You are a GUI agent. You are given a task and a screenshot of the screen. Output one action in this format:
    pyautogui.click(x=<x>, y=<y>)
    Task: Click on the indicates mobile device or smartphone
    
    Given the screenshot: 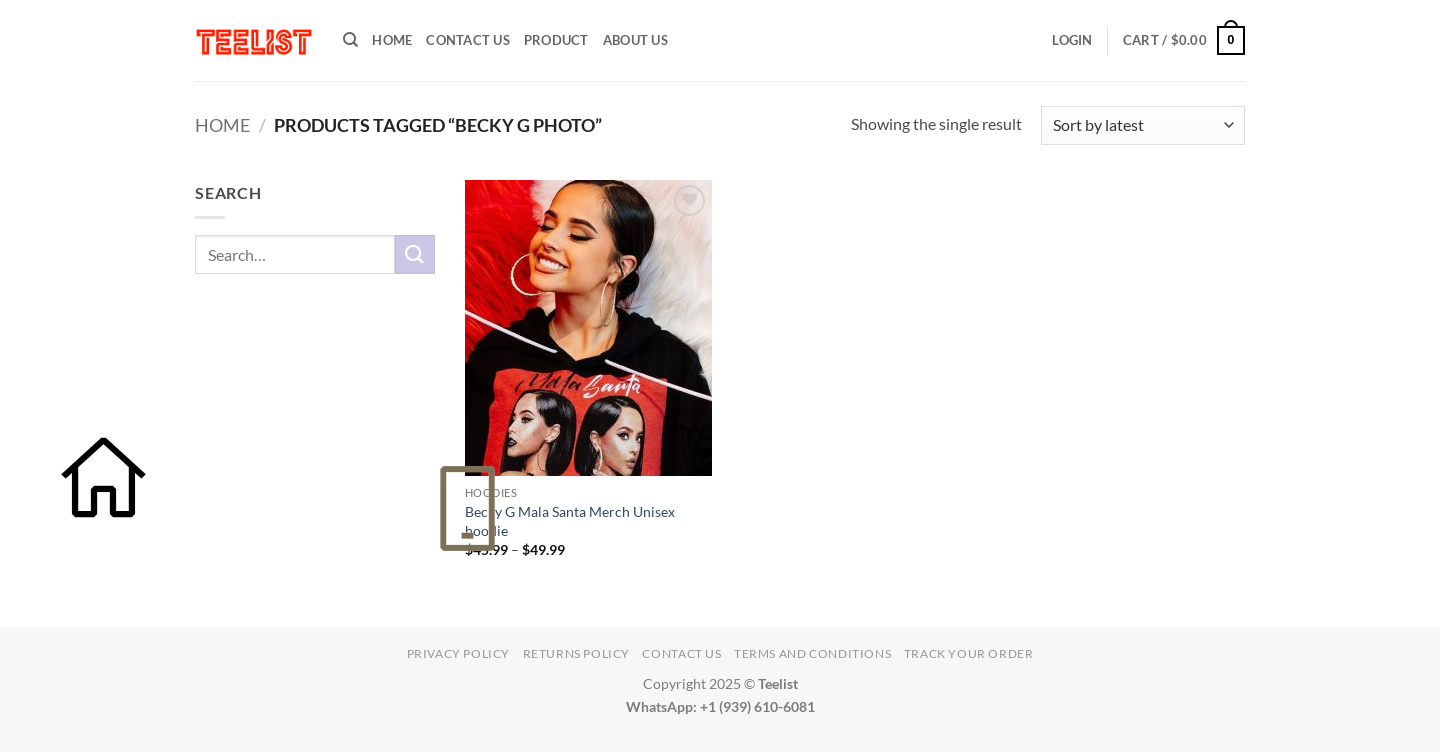 What is the action you would take?
    pyautogui.click(x=464, y=508)
    